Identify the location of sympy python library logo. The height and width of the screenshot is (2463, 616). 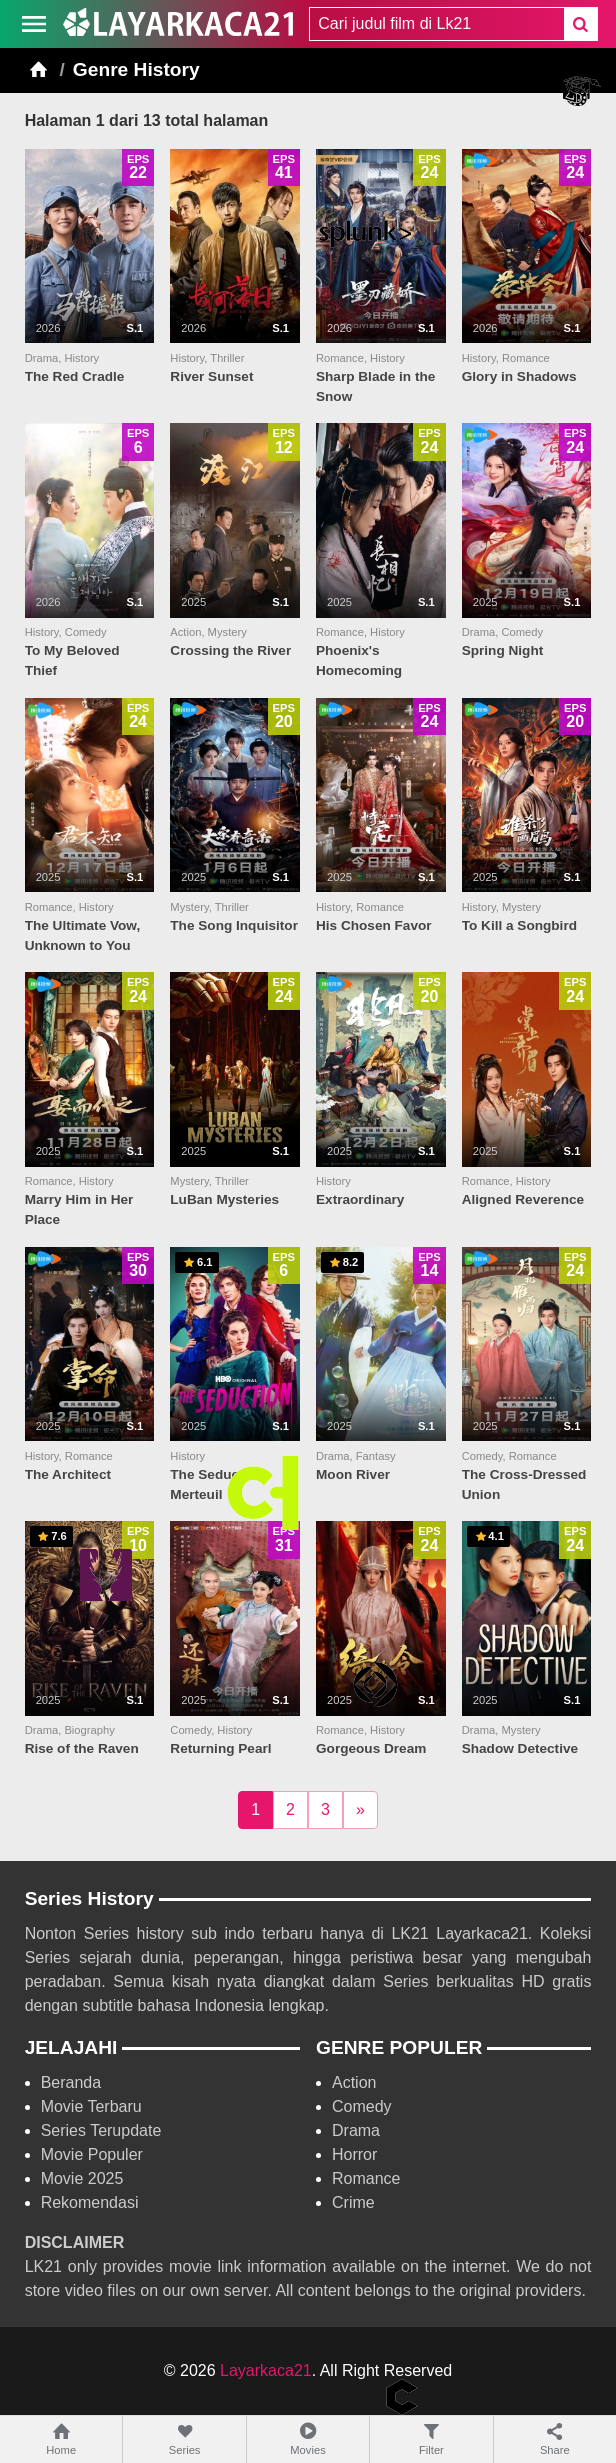
(582, 91).